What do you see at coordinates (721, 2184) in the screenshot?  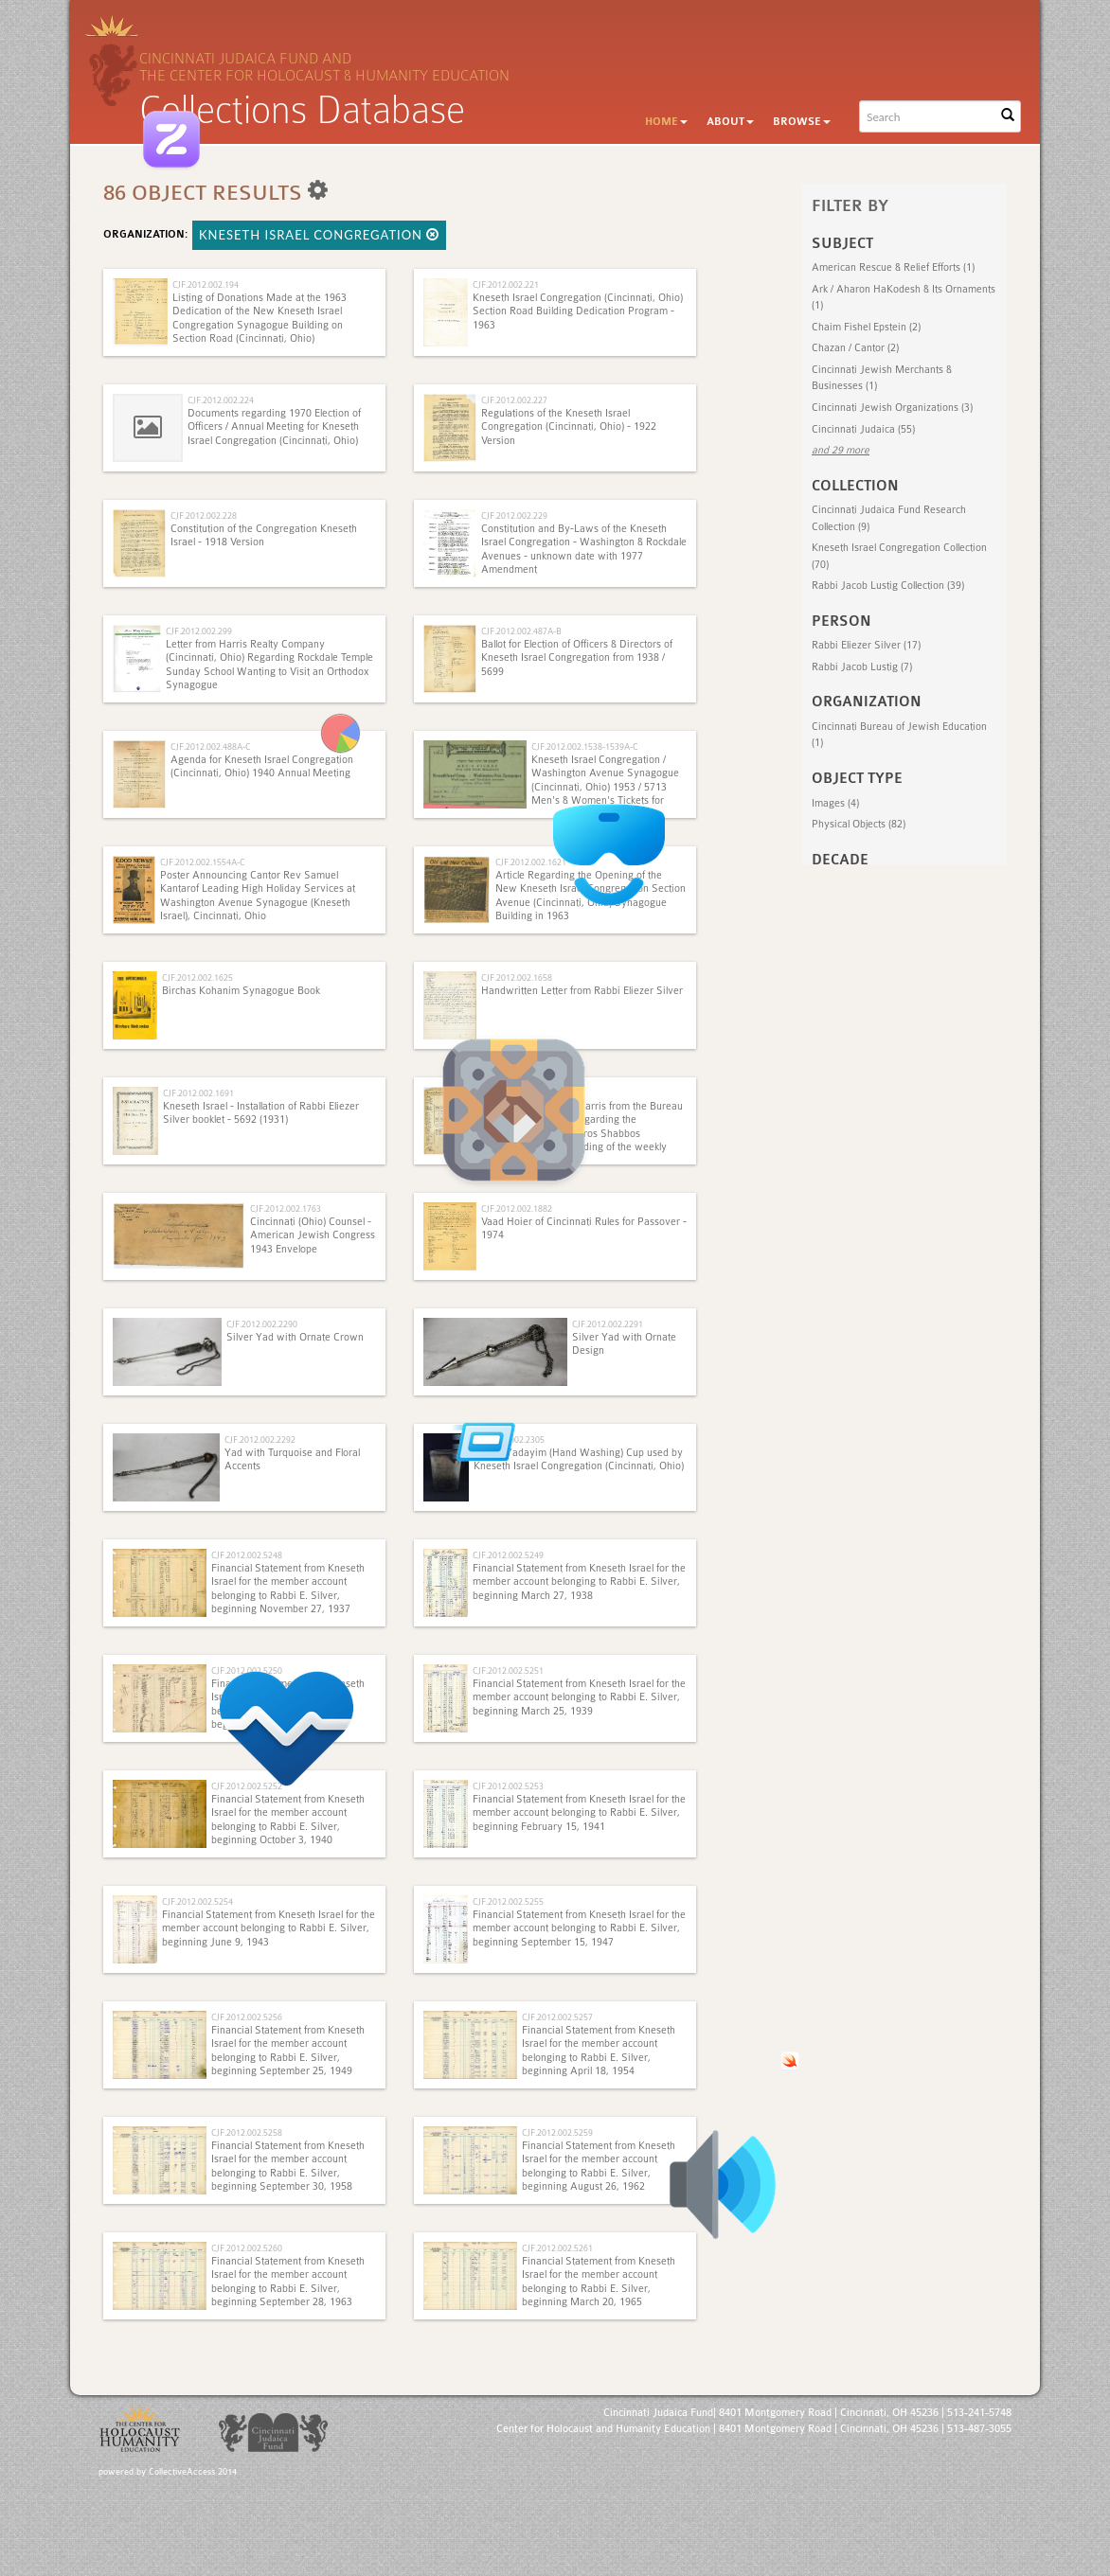 I see `open volume mixer application` at bounding box center [721, 2184].